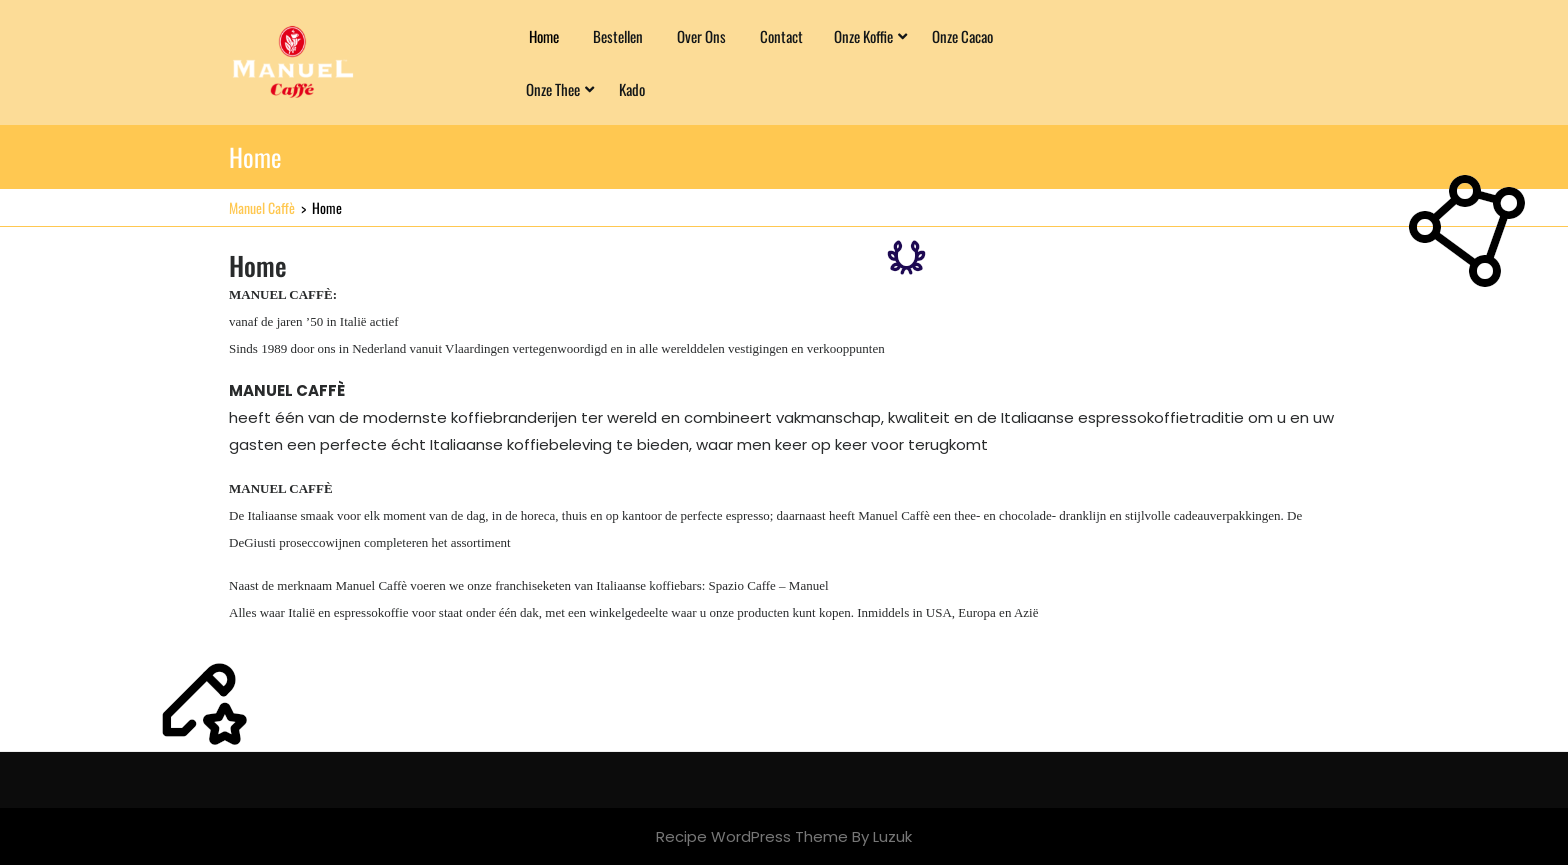 The width and height of the screenshot is (1568, 865). What do you see at coordinates (200, 698) in the screenshot?
I see `rate or review your edits` at bounding box center [200, 698].